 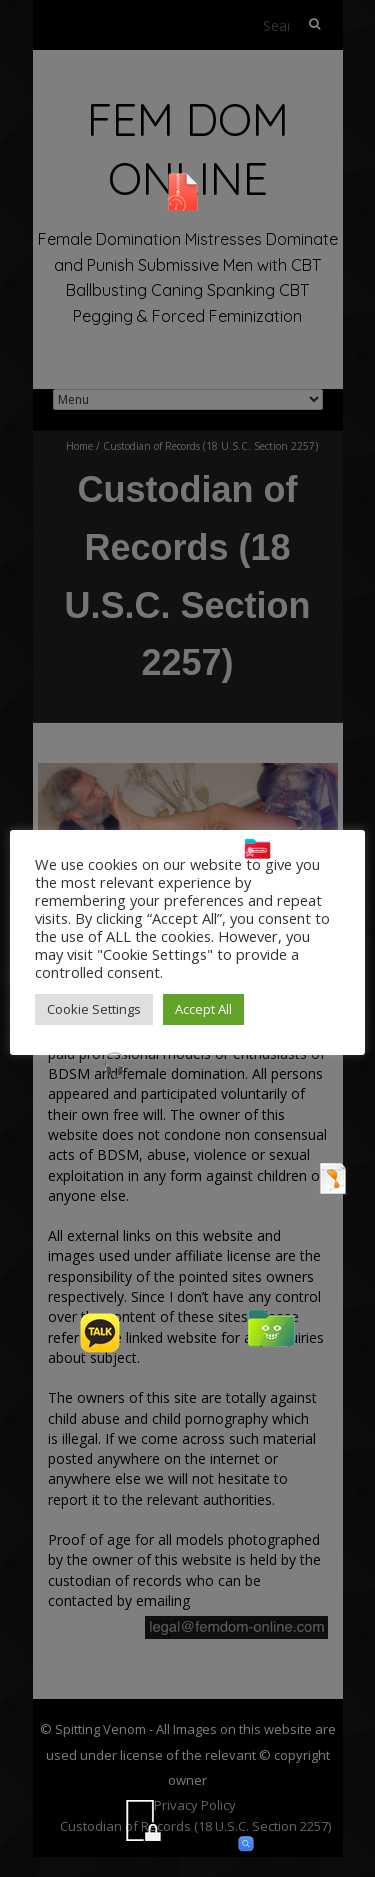 I want to click on open folder containing Nintendo games or files, so click(x=257, y=849).